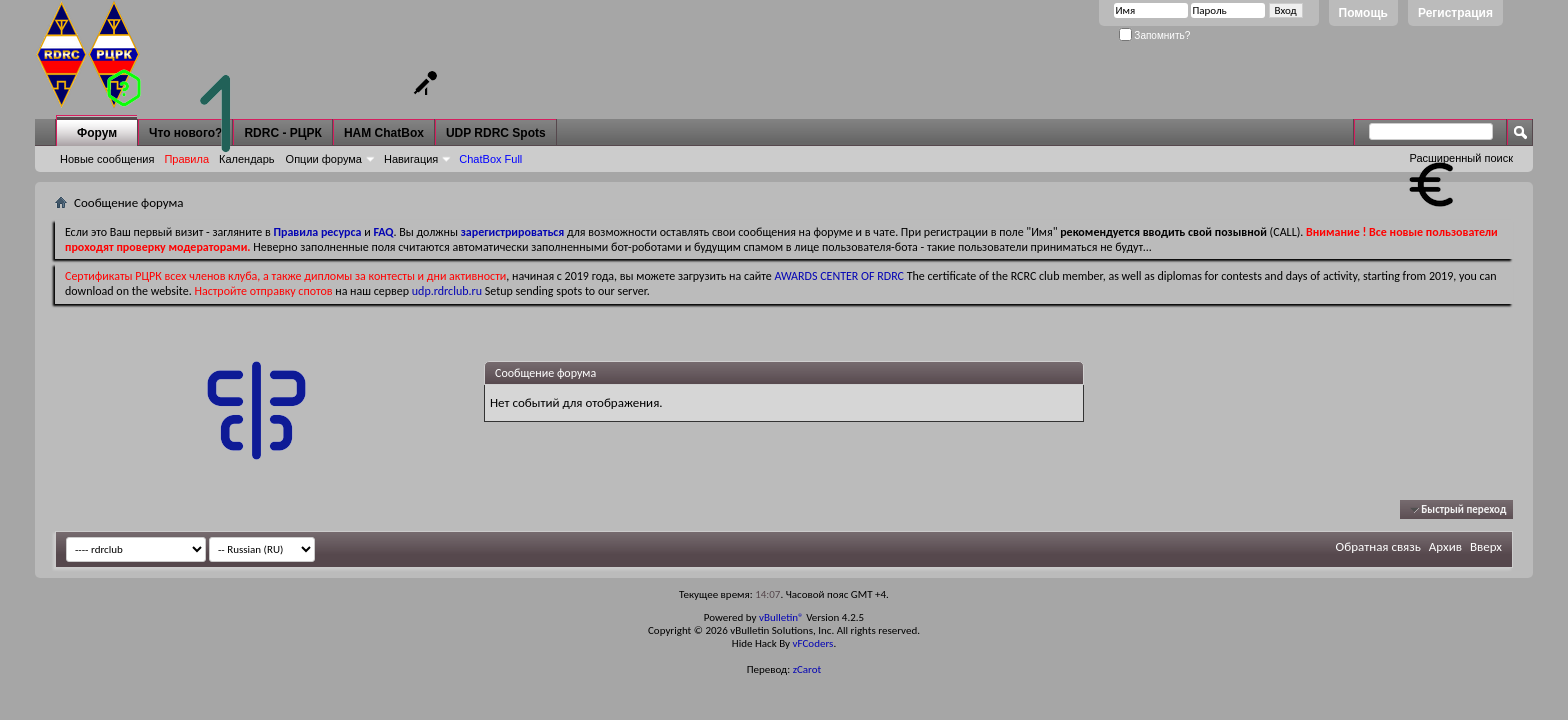 This screenshot has height=720, width=1568. Describe the element at coordinates (221, 113) in the screenshot. I see `indicates first item or top priority` at that location.